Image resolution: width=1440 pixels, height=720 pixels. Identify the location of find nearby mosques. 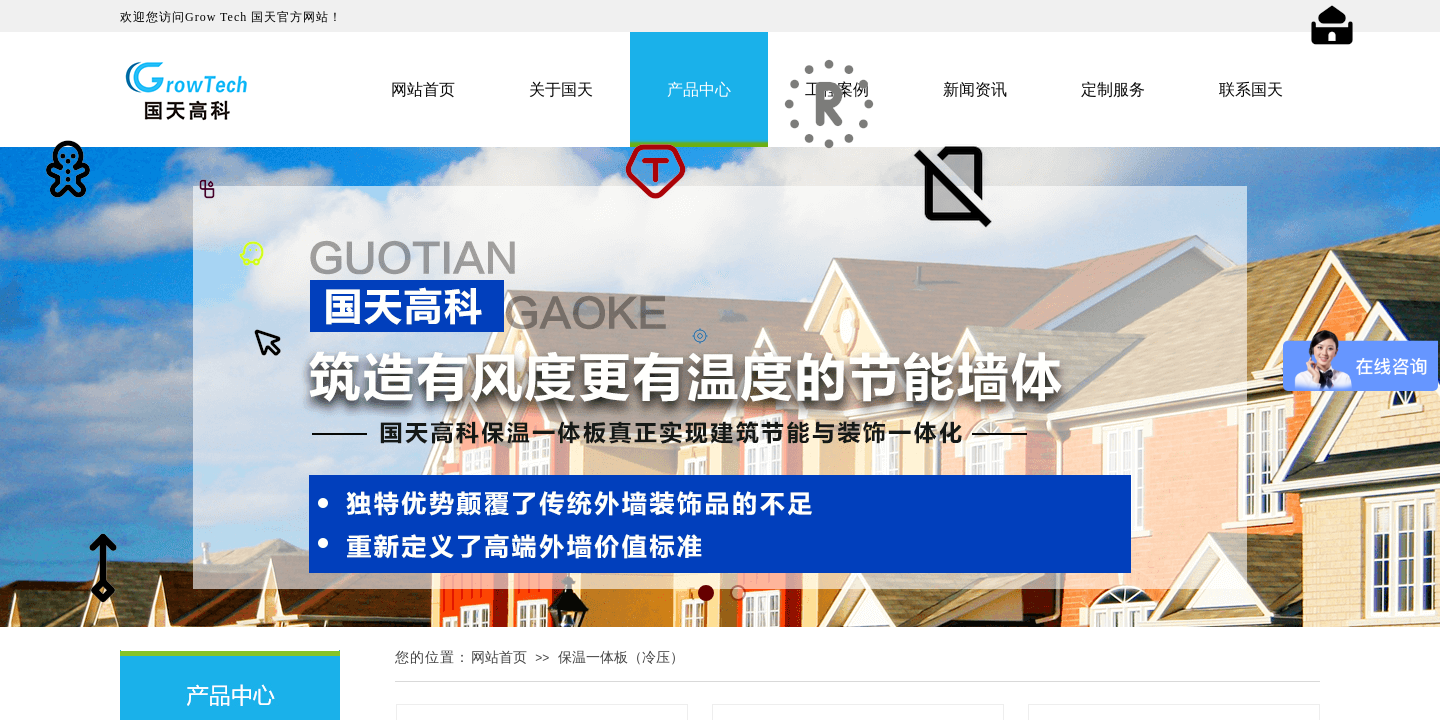
(1332, 26).